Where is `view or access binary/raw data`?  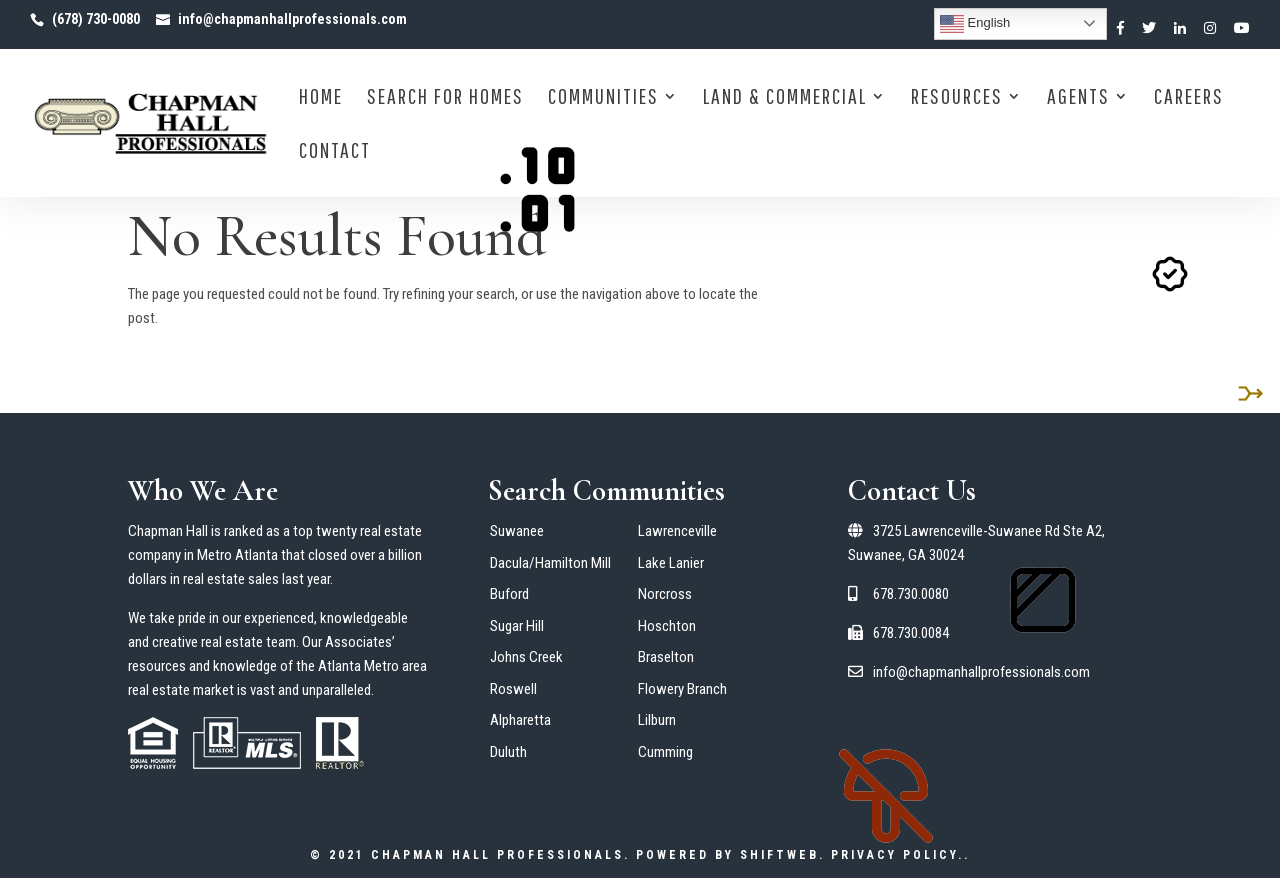
view or access binary/raw data is located at coordinates (537, 189).